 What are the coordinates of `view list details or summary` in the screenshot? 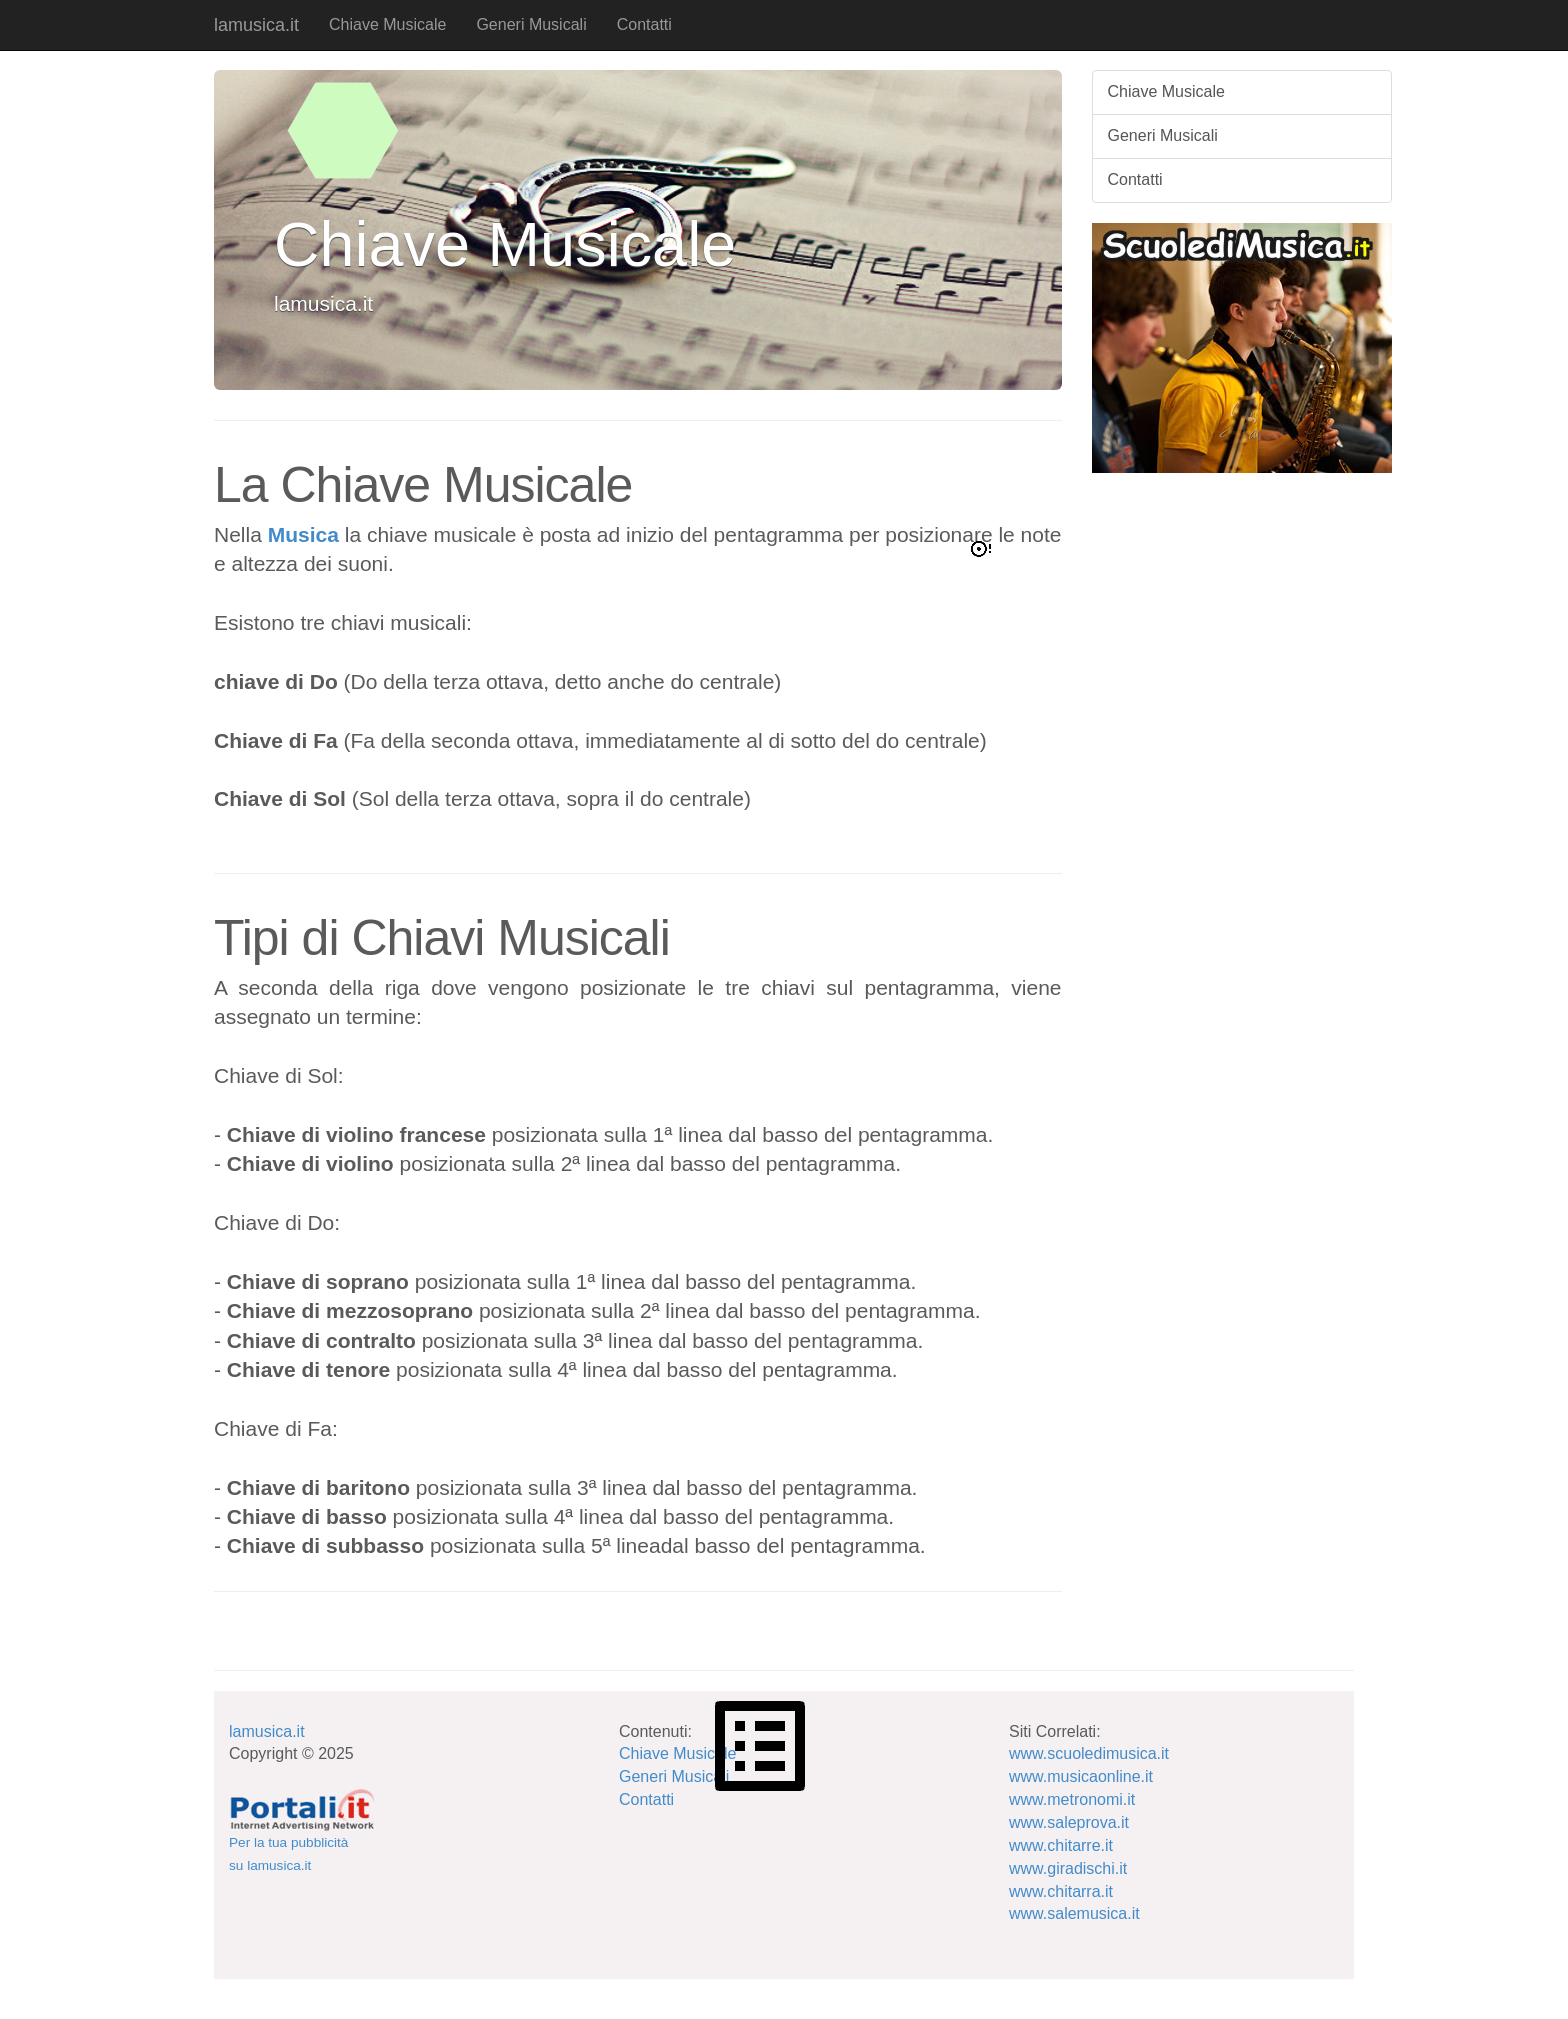 It's located at (760, 1746).